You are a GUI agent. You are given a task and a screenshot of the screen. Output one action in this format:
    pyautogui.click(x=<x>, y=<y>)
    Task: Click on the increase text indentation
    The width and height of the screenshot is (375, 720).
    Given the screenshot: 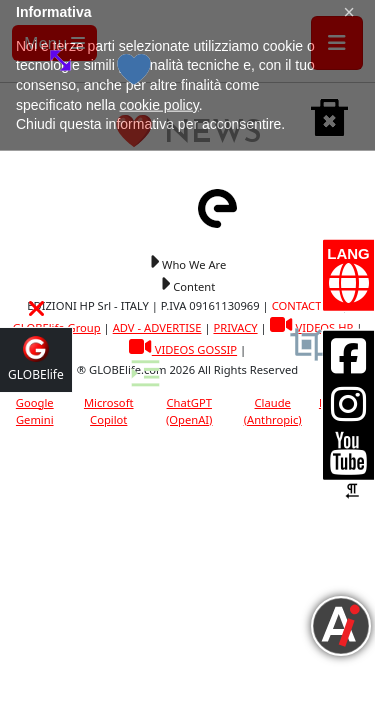 What is the action you would take?
    pyautogui.click(x=145, y=372)
    